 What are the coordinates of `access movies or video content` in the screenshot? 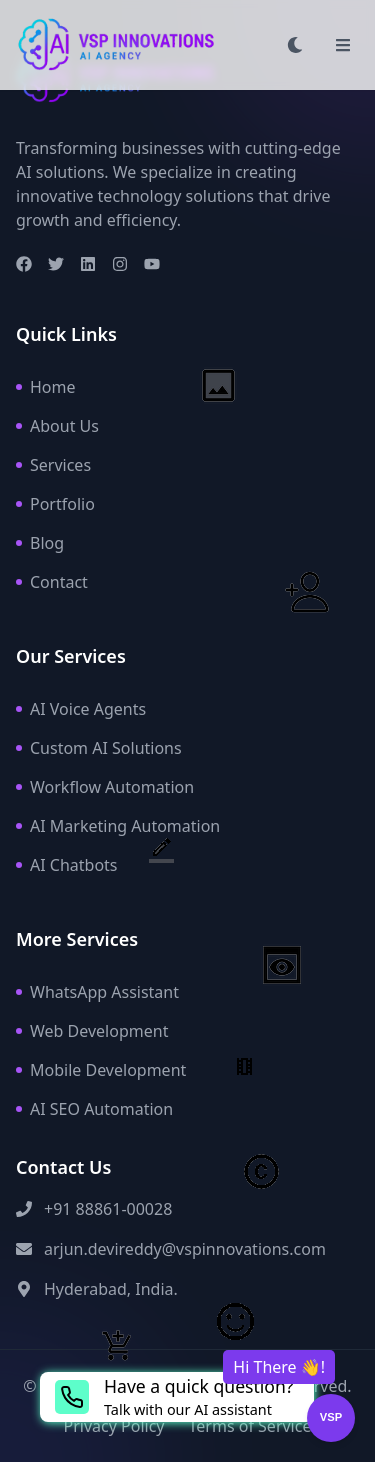 It's located at (244, 1066).